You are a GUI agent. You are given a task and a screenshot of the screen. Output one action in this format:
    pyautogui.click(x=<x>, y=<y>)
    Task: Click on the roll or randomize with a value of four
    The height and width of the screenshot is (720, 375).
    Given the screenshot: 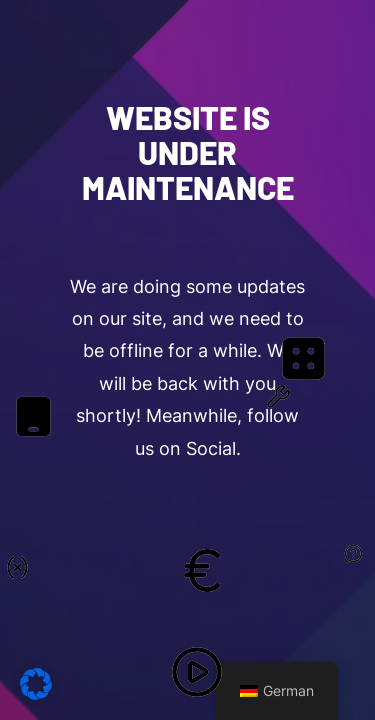 What is the action you would take?
    pyautogui.click(x=303, y=358)
    